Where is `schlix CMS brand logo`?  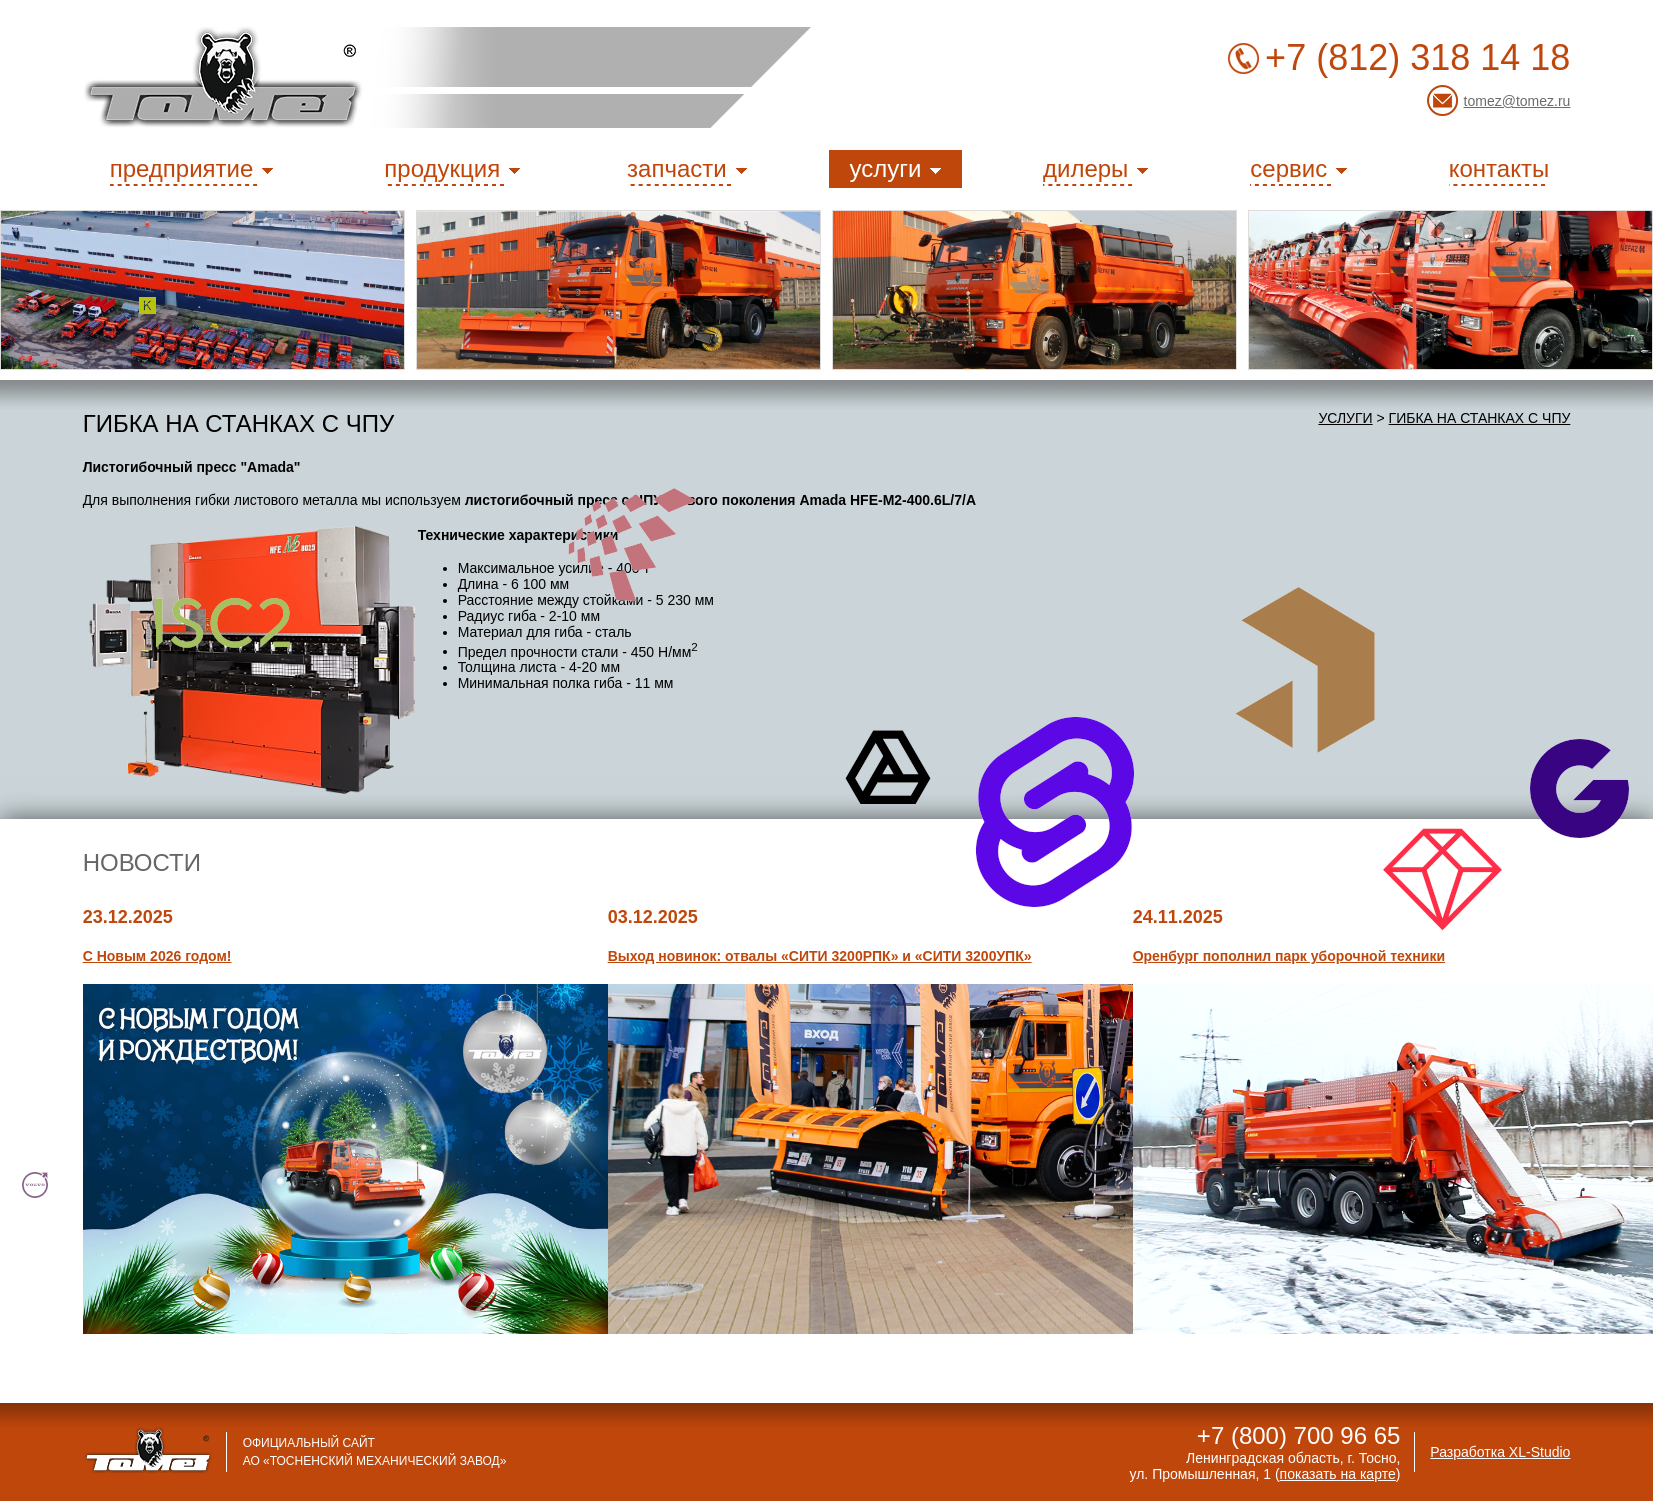 schlix CMS brand logo is located at coordinates (632, 540).